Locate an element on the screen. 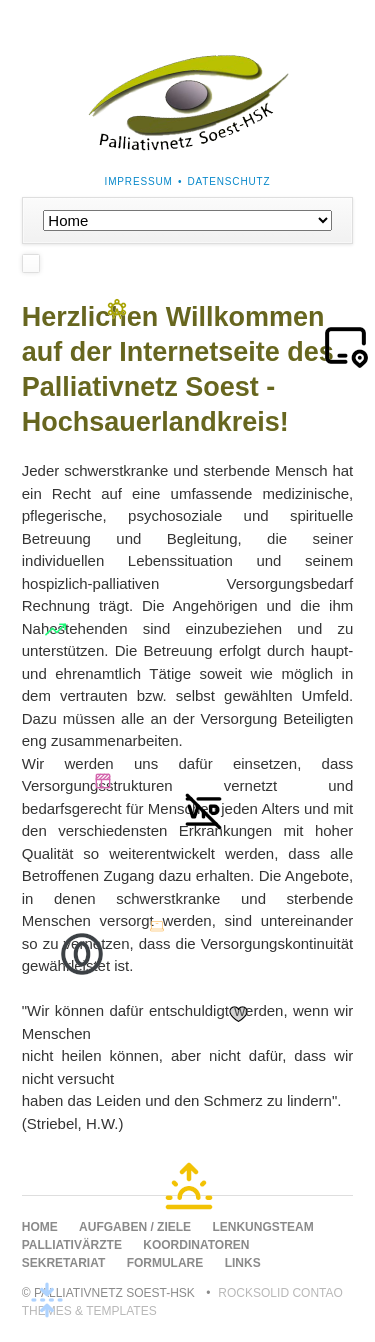 The height and width of the screenshot is (1342, 375). collapse or fold content section is located at coordinates (47, 1300).